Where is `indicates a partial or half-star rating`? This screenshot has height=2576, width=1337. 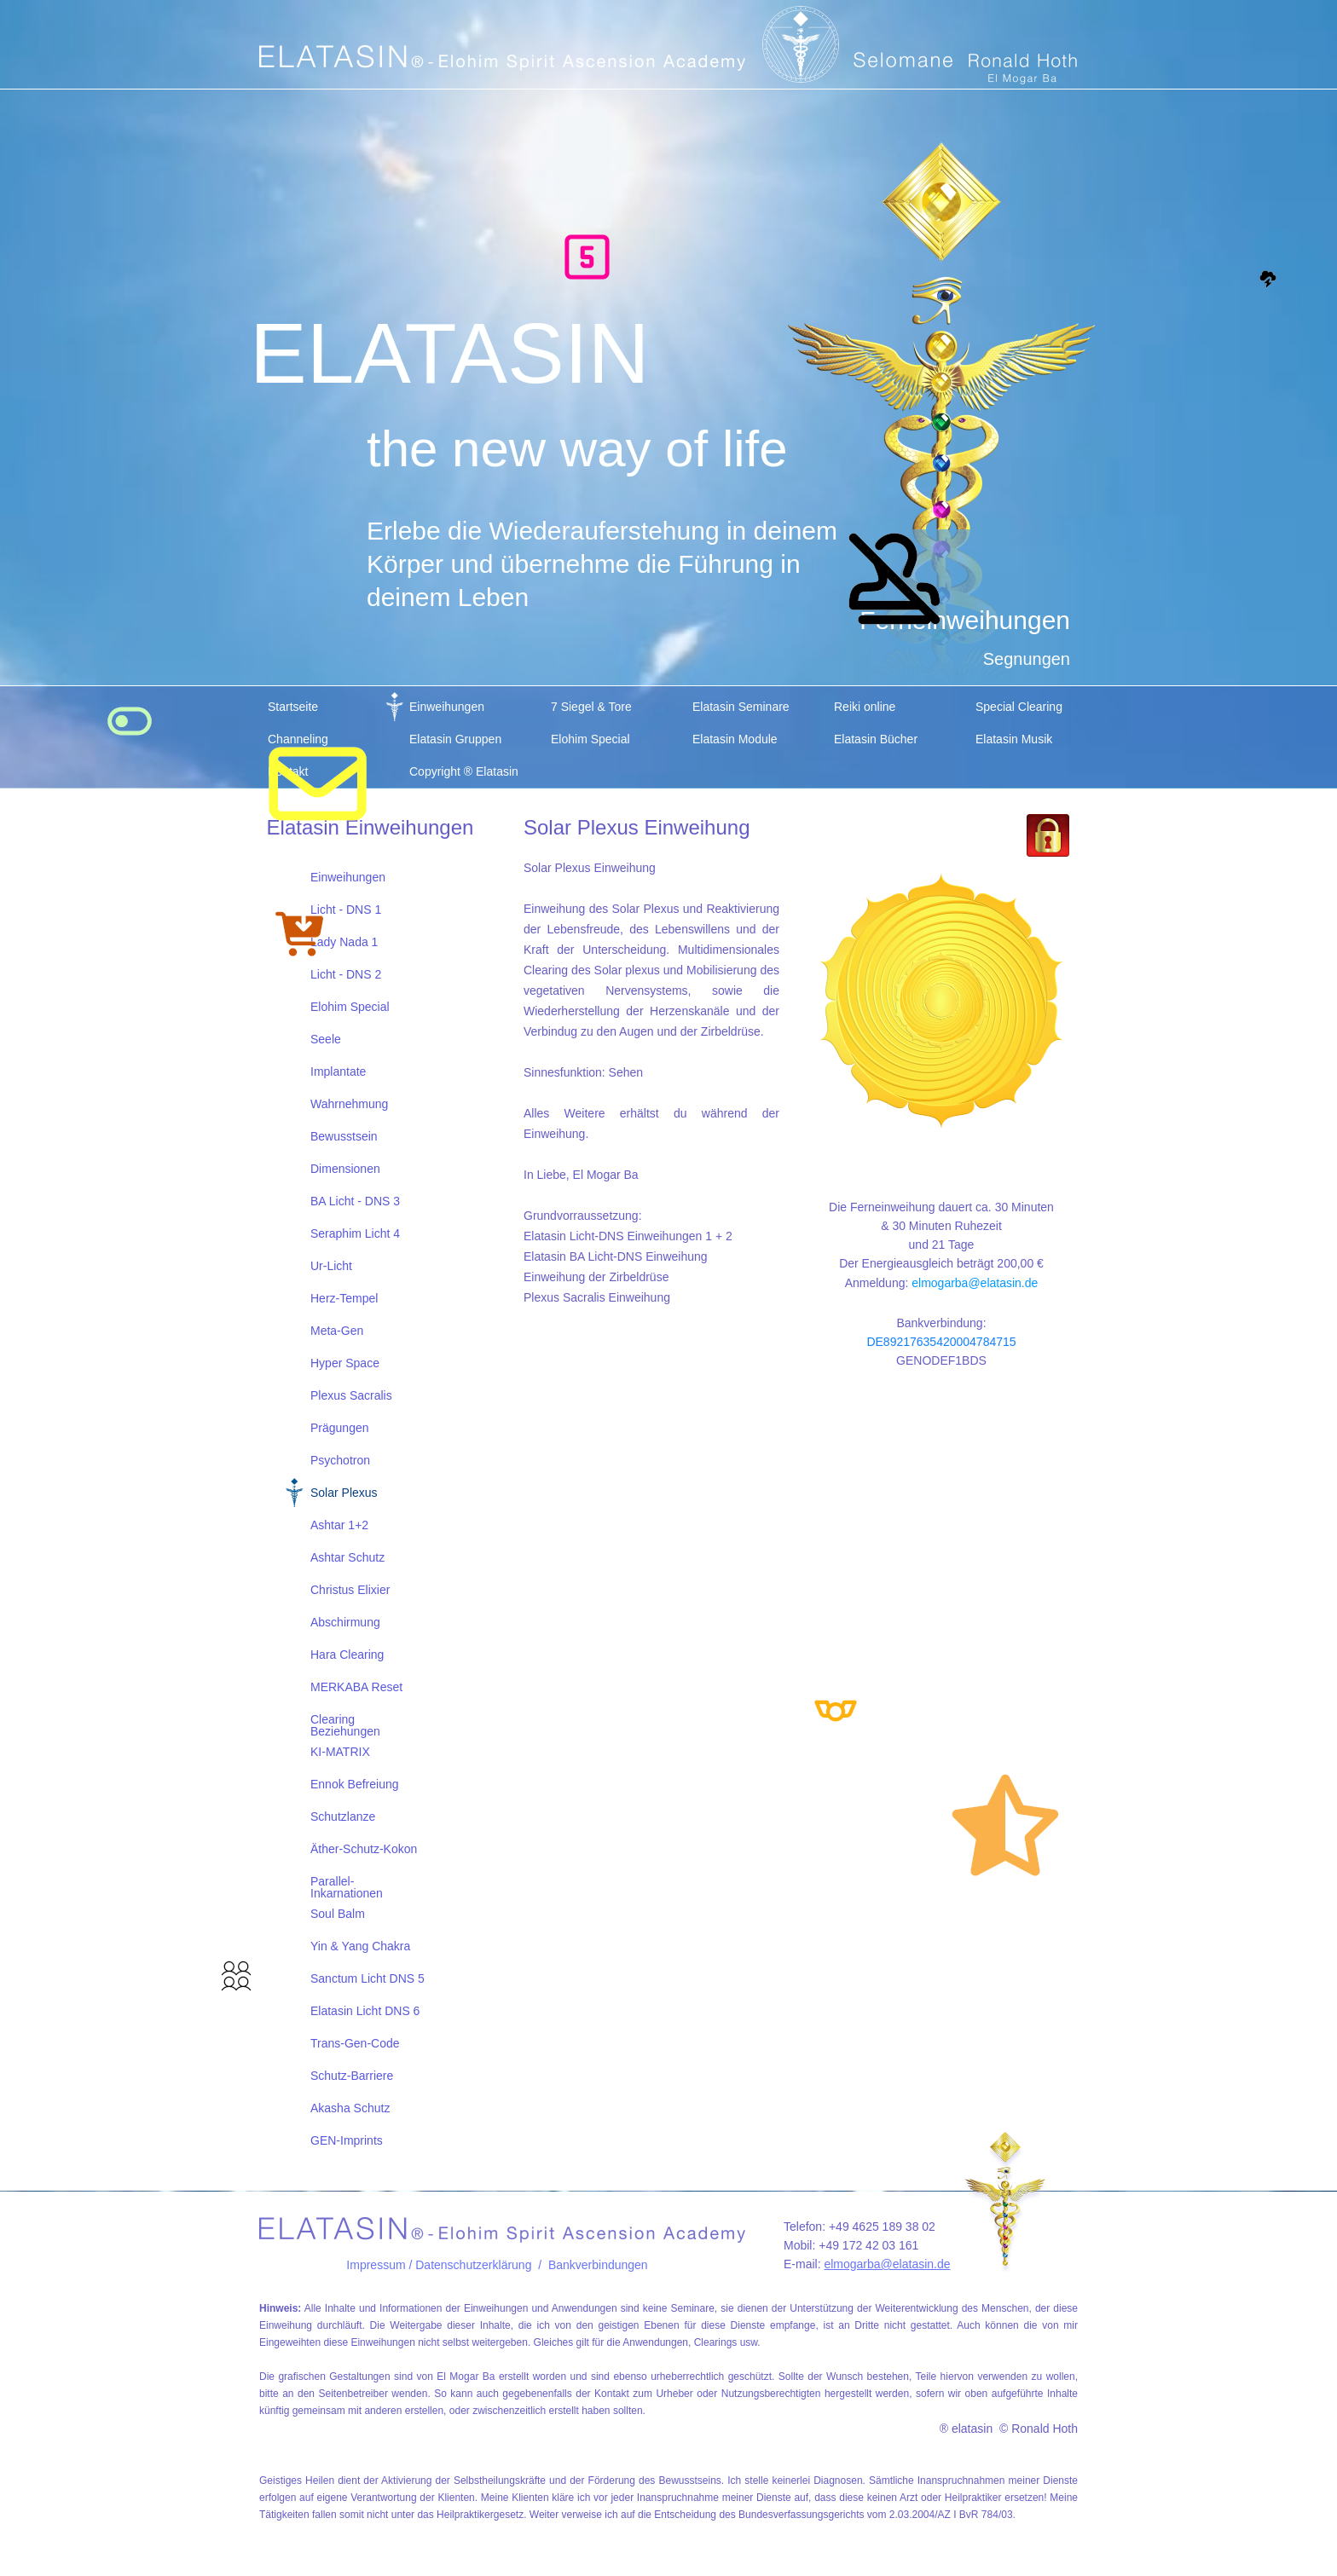
indicates a partial or half-star rating is located at coordinates (1005, 1828).